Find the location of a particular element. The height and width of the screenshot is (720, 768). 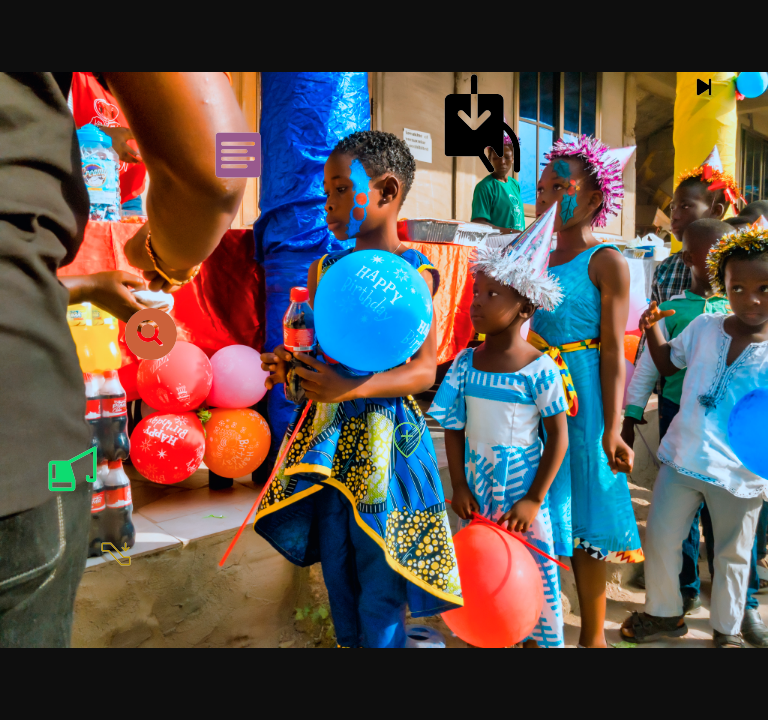

indicates escalator going down is located at coordinates (116, 554).